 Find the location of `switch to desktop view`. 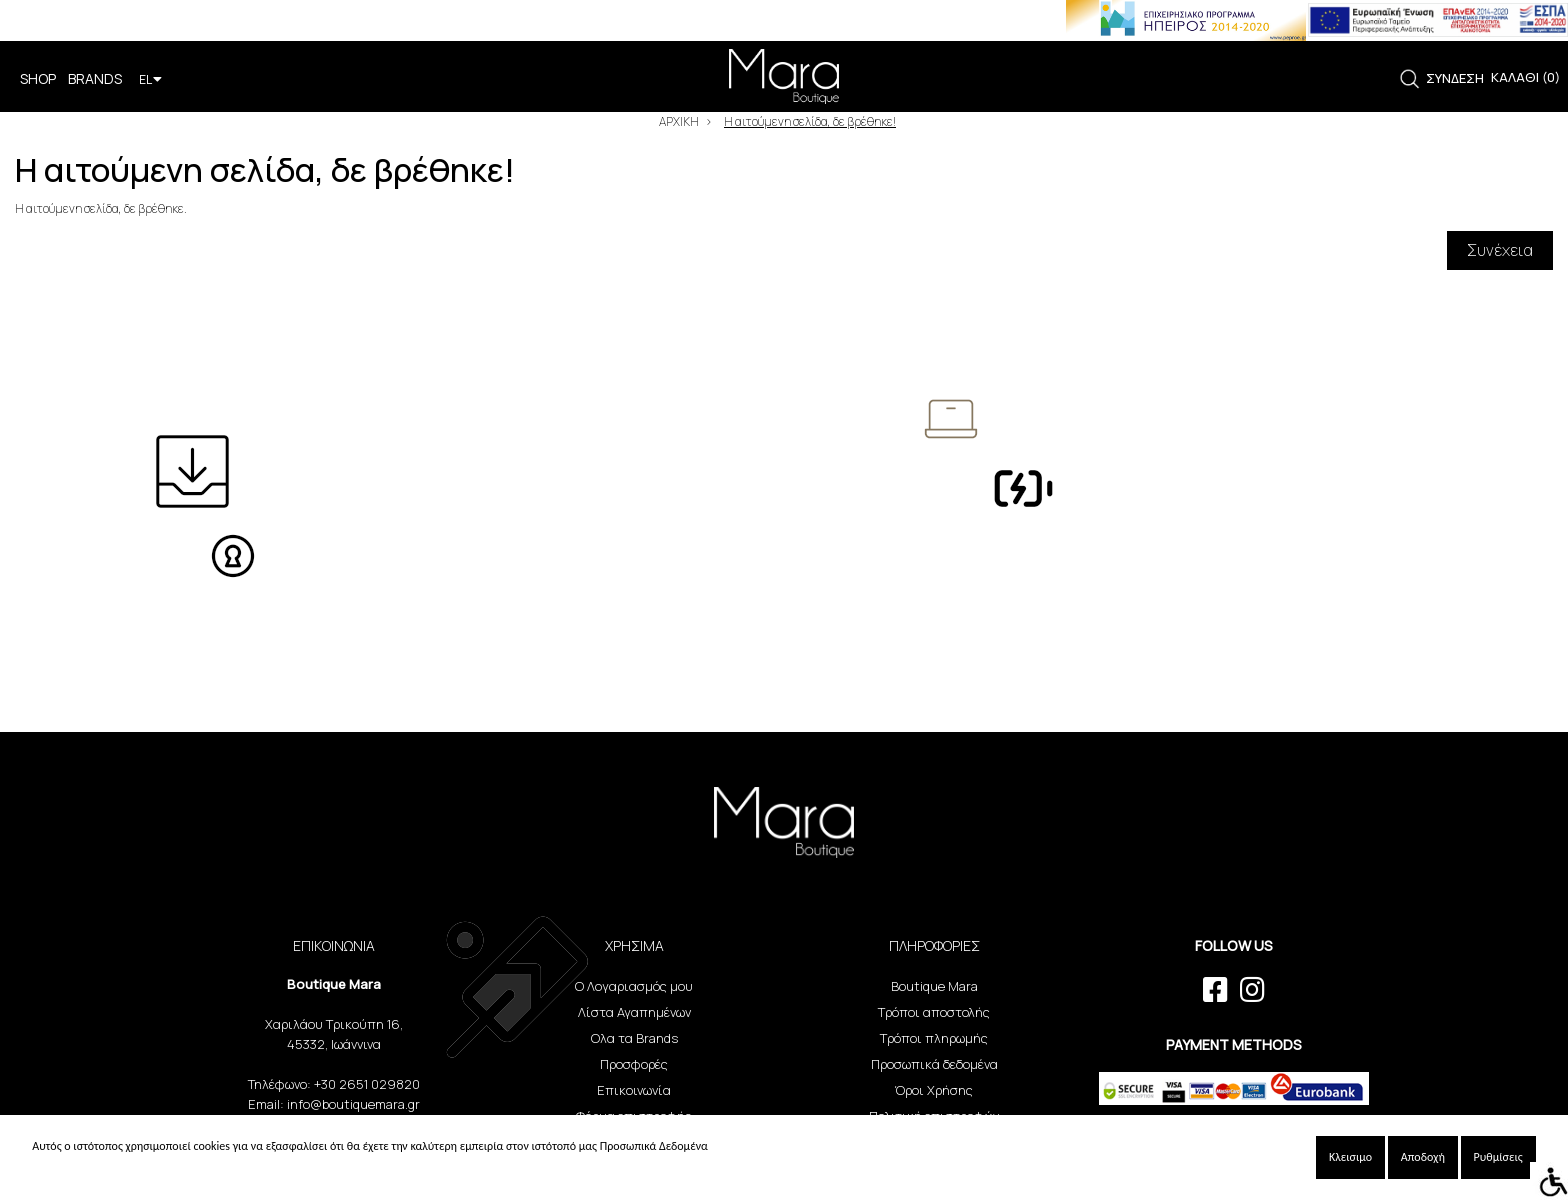

switch to desktop view is located at coordinates (951, 418).